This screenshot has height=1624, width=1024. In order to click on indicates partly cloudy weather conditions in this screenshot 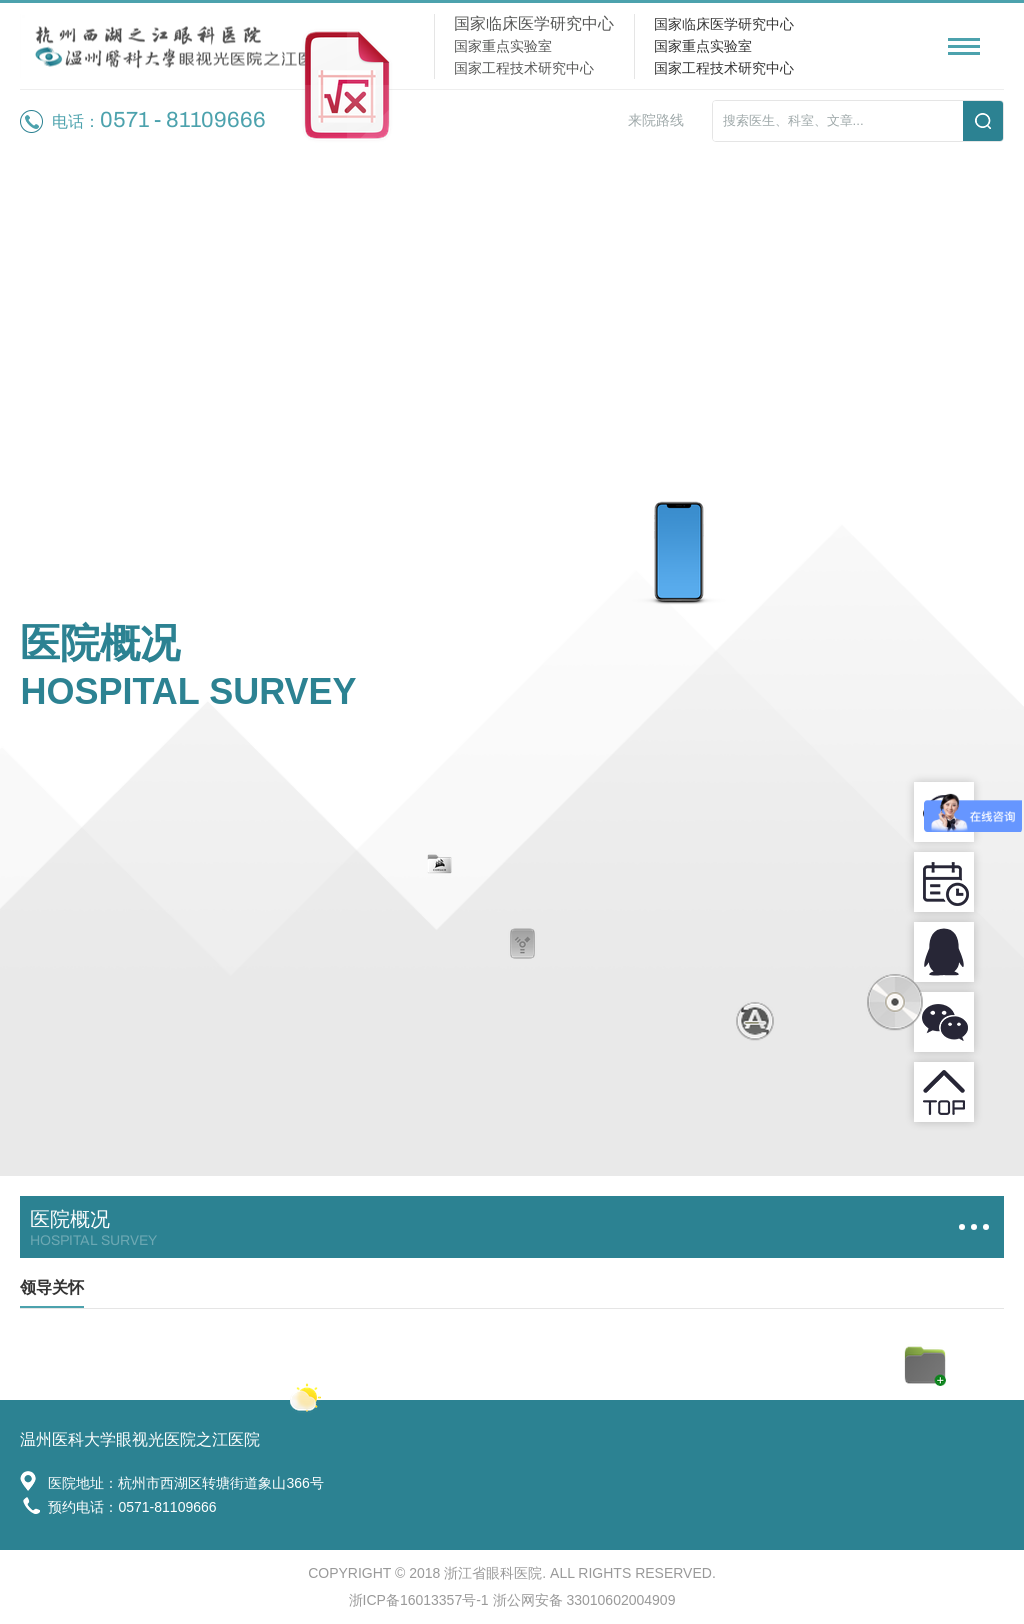, I will do `click(305, 1397)`.